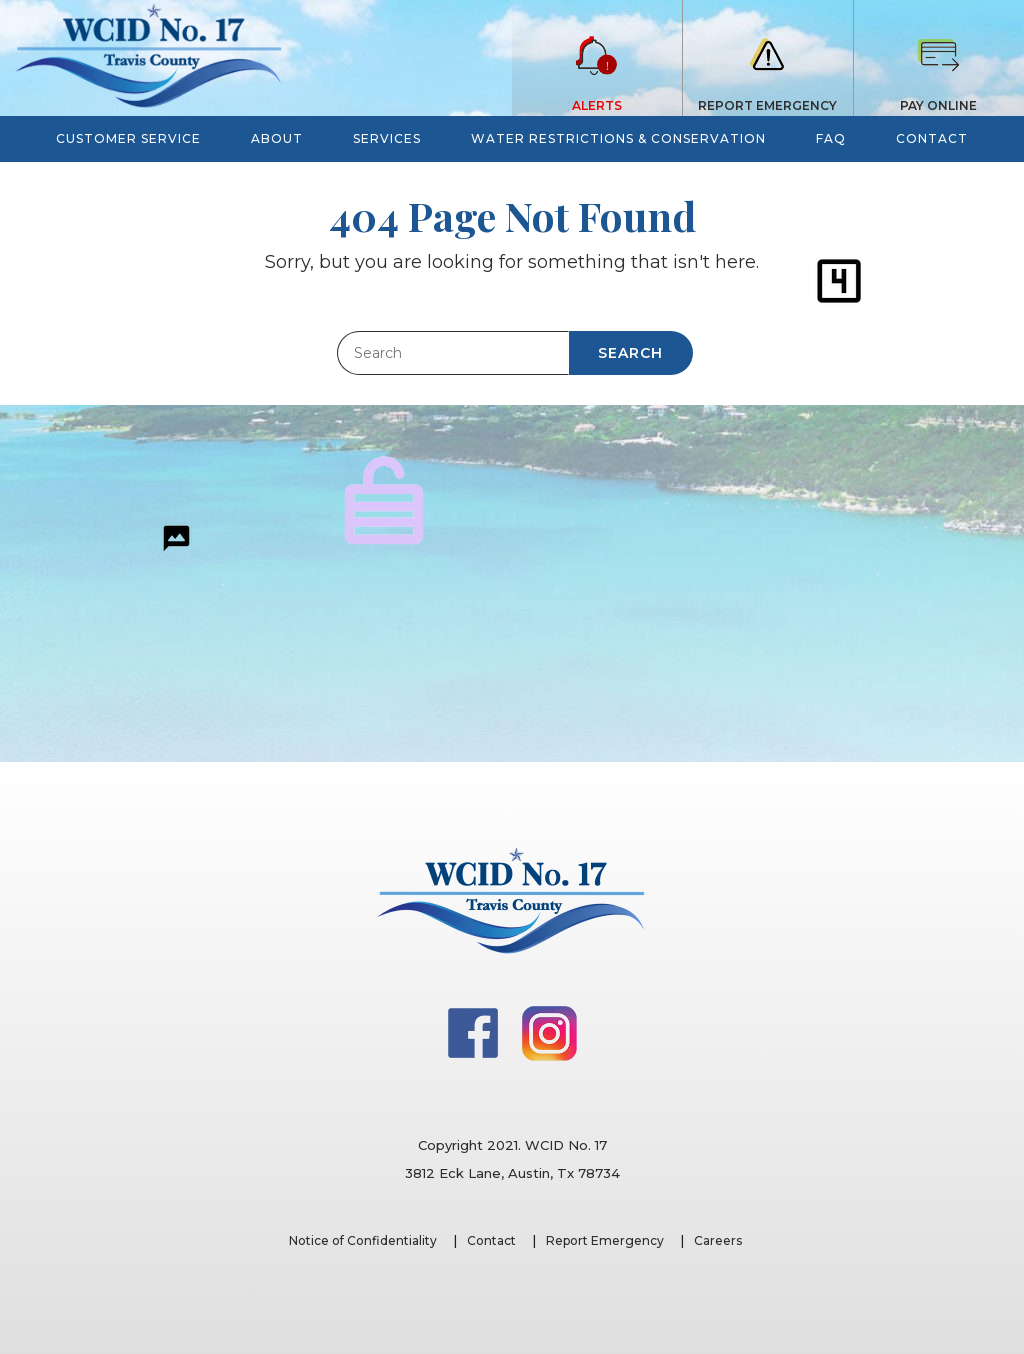  What do you see at coordinates (176, 538) in the screenshot?
I see `new multimedia message received` at bounding box center [176, 538].